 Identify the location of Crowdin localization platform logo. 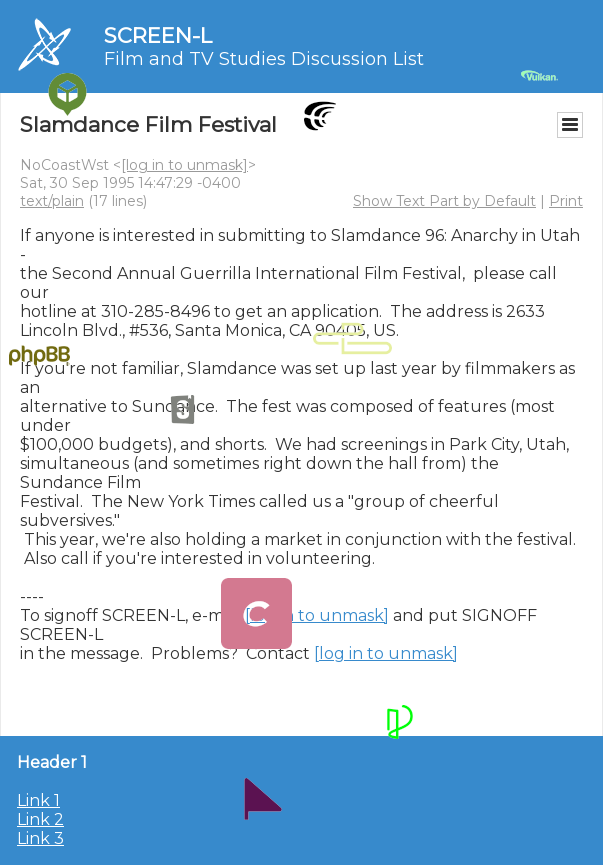
(320, 116).